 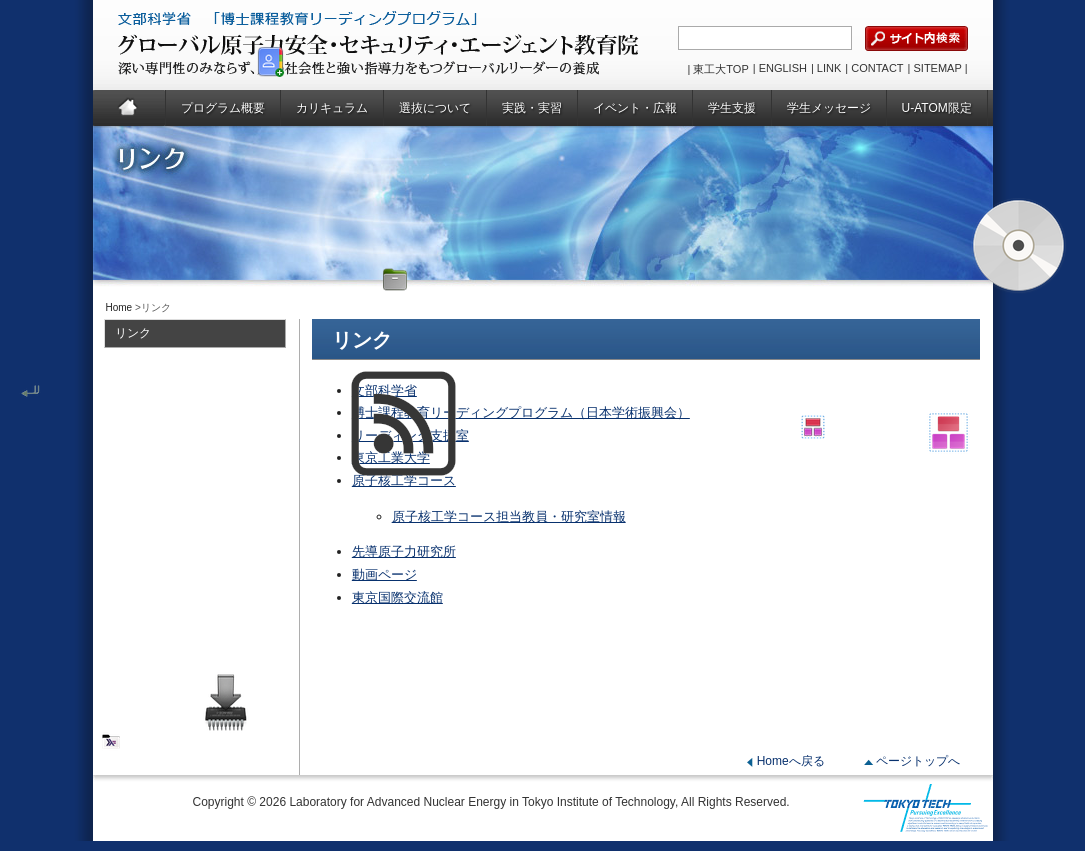 I want to click on reply to all recipients of an email, so click(x=30, y=391).